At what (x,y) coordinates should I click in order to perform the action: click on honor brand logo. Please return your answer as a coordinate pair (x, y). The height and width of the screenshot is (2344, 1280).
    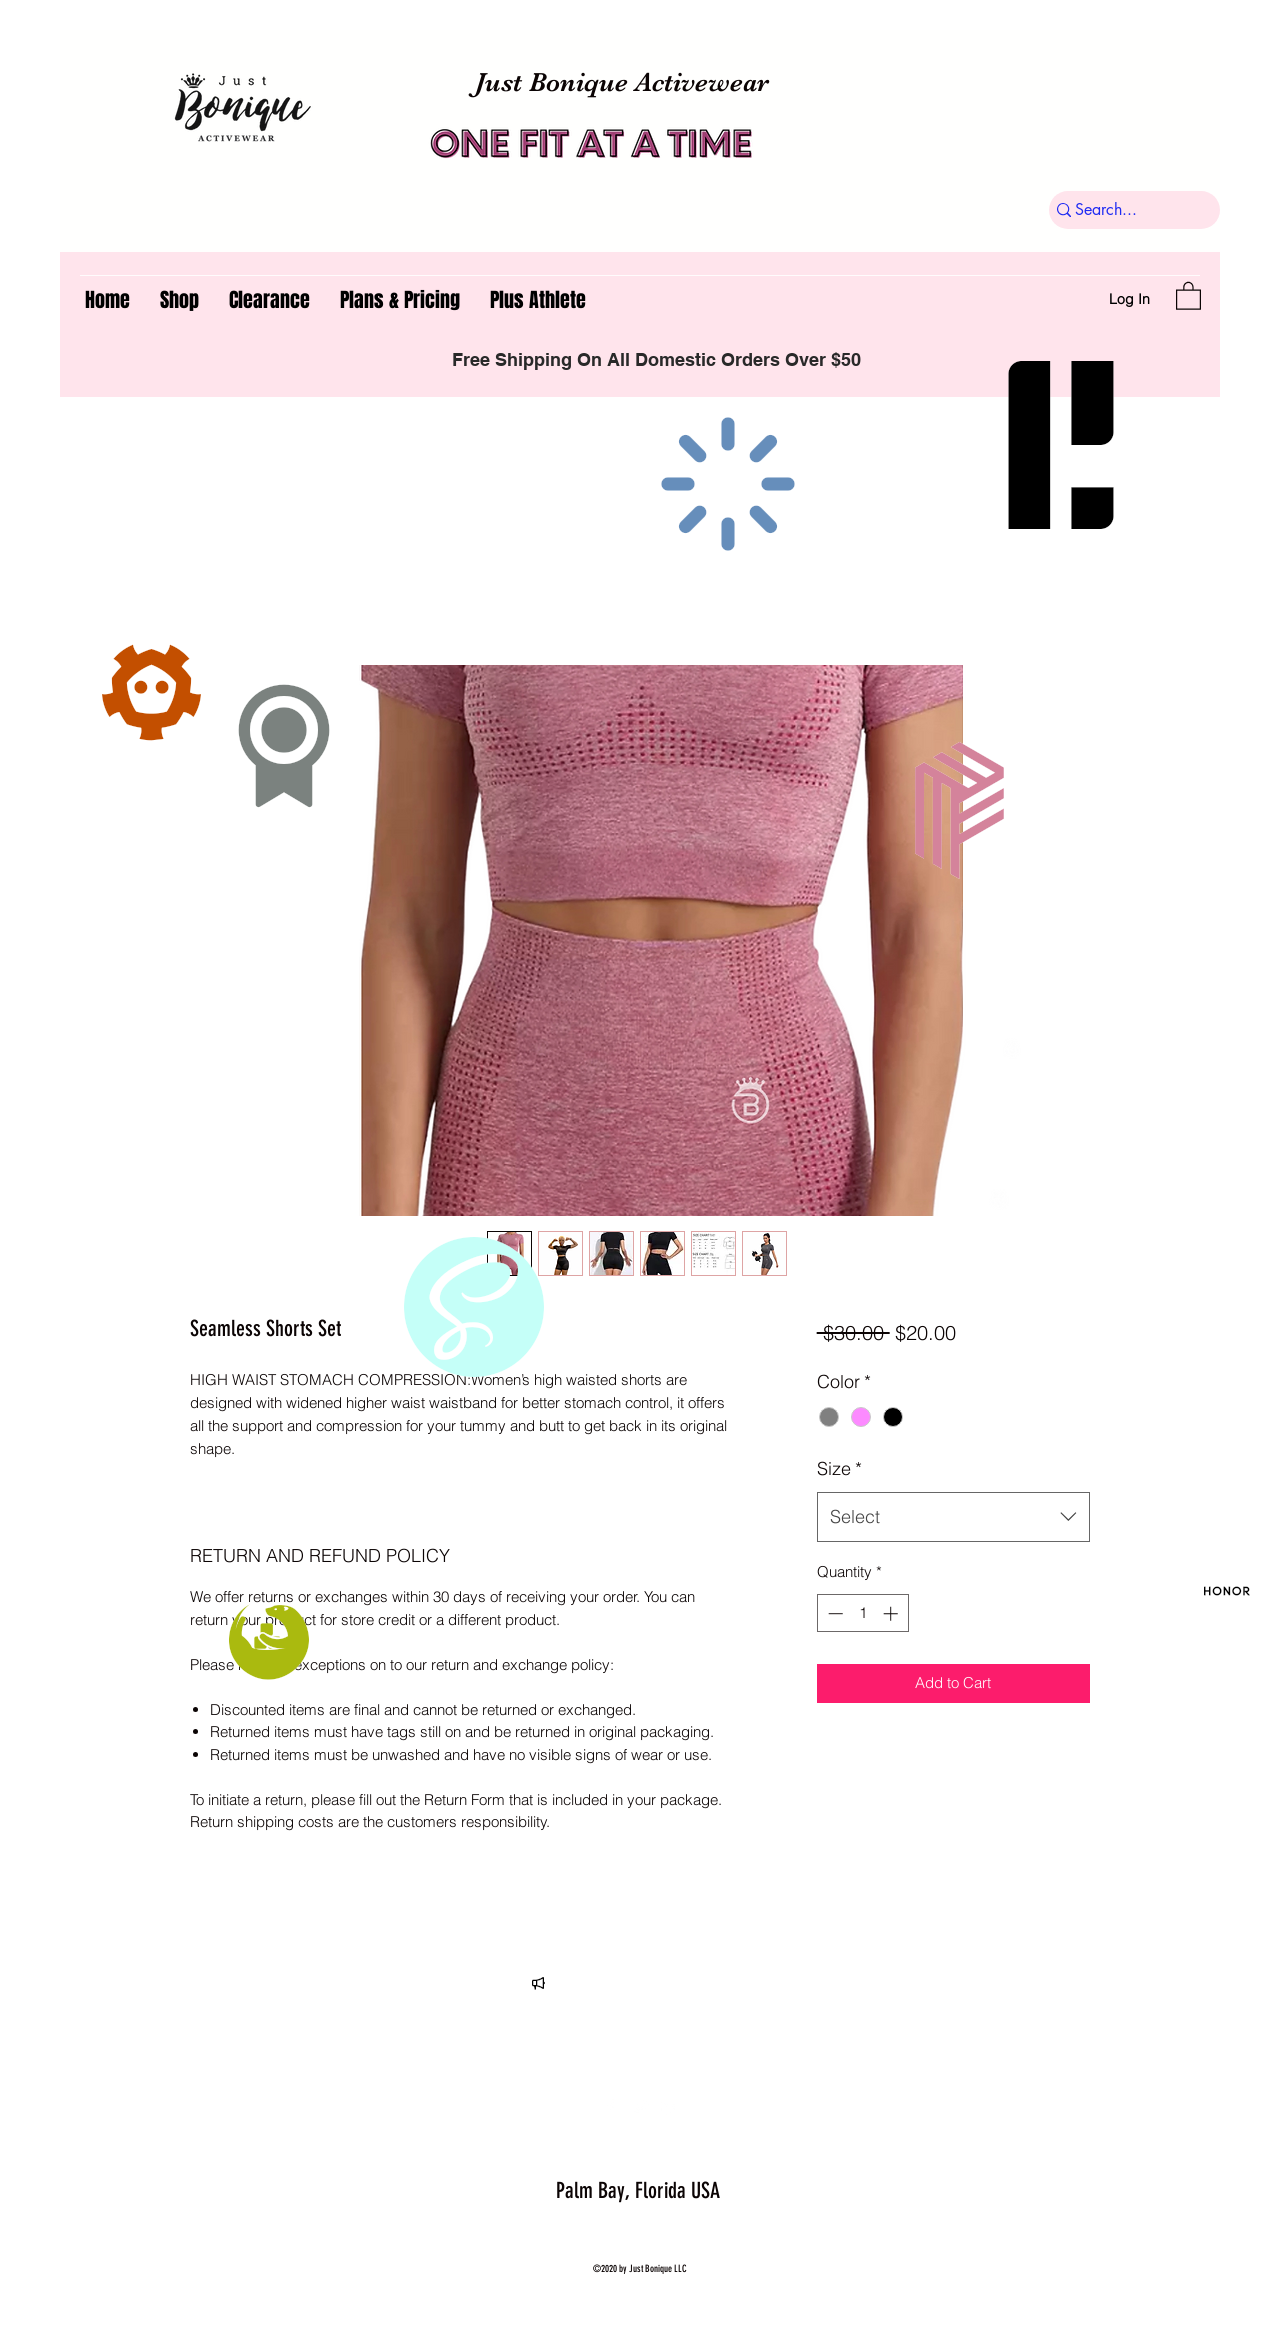
    Looking at the image, I should click on (1227, 1591).